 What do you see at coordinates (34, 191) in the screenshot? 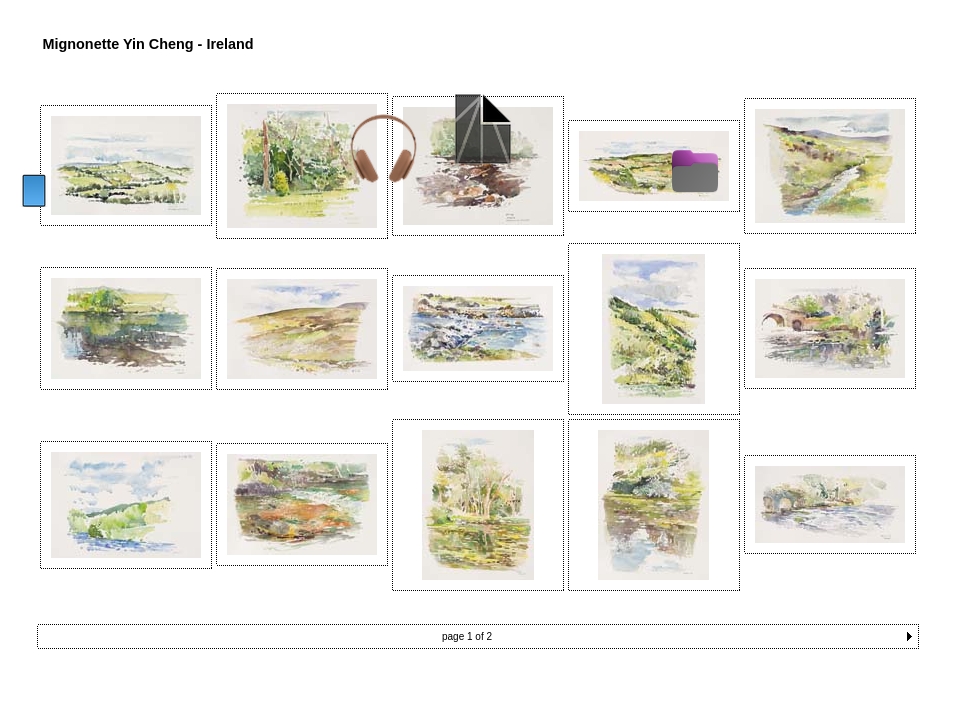
I see `iPad Pro device connected to your system` at bounding box center [34, 191].